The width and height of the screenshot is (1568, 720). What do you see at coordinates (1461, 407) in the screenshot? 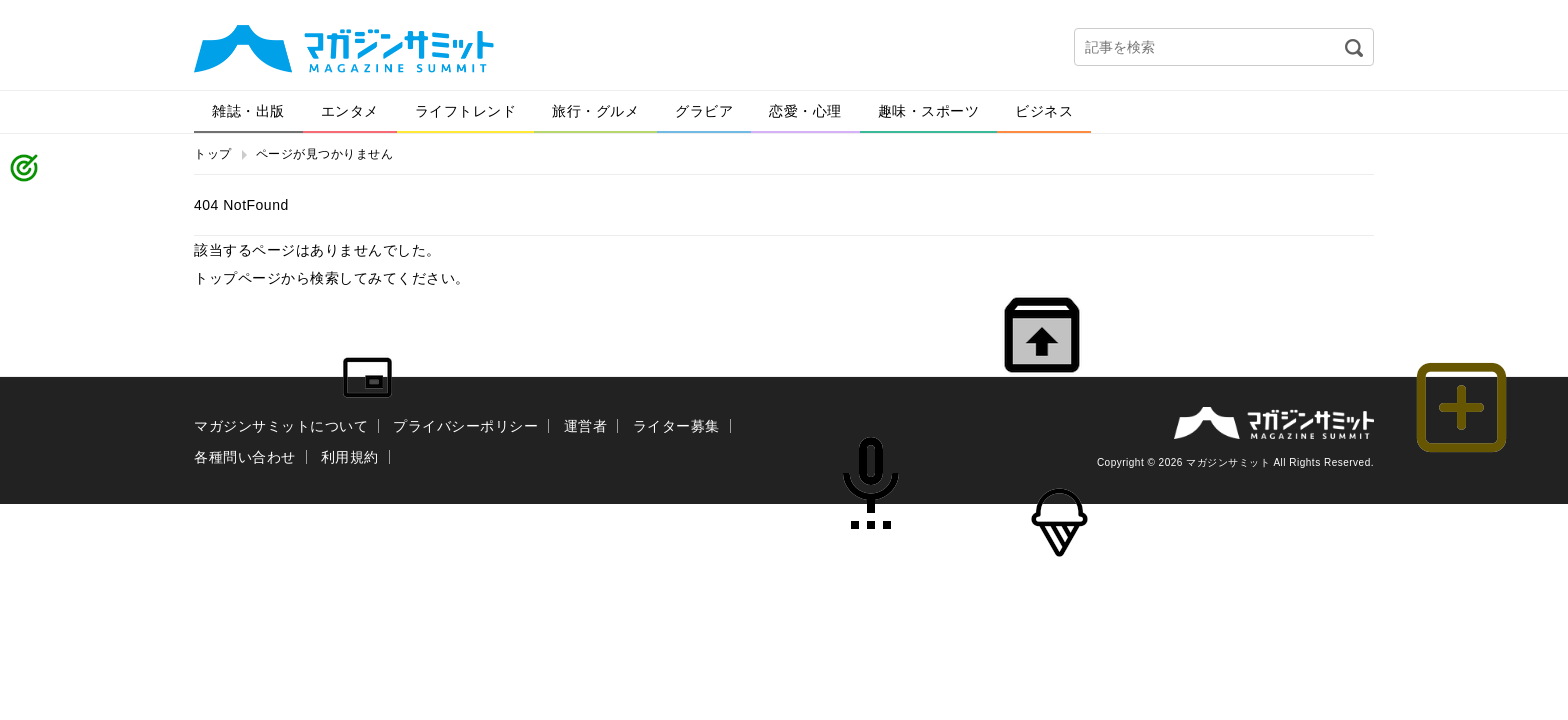
I see `add a new item or entry` at bounding box center [1461, 407].